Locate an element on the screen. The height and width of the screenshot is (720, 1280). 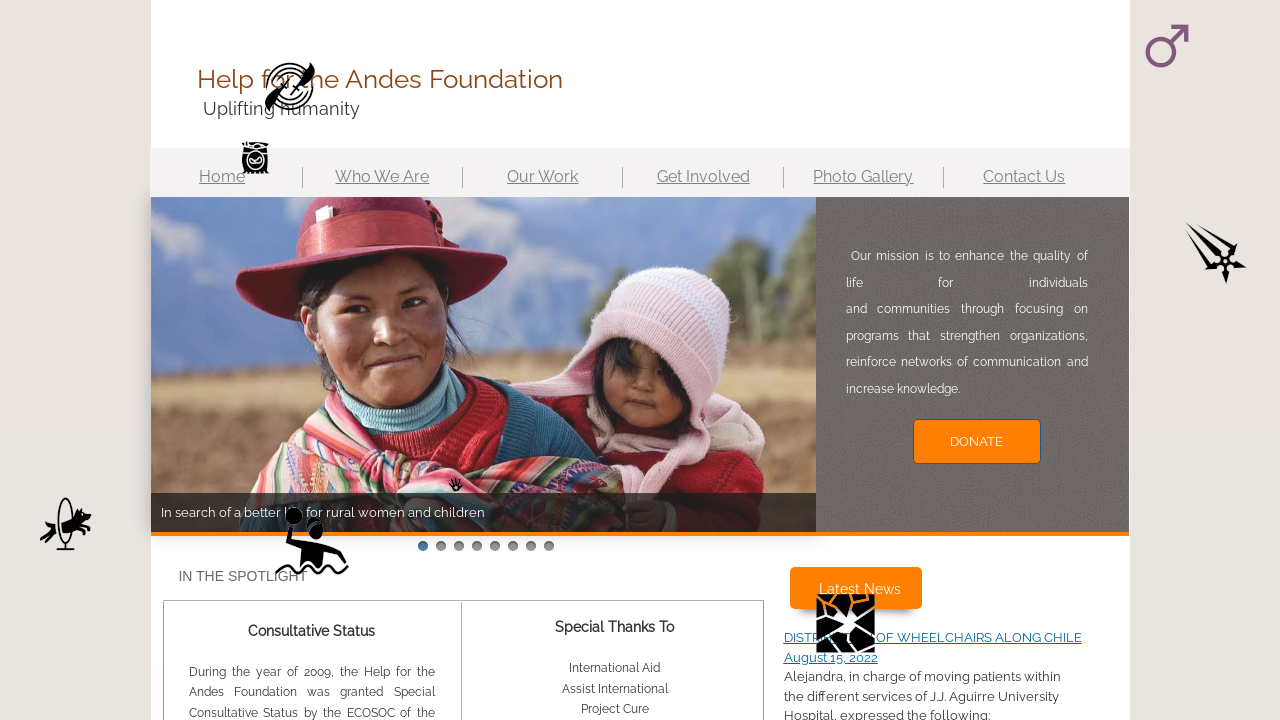
indicates broken or damaged item status is located at coordinates (845, 623).